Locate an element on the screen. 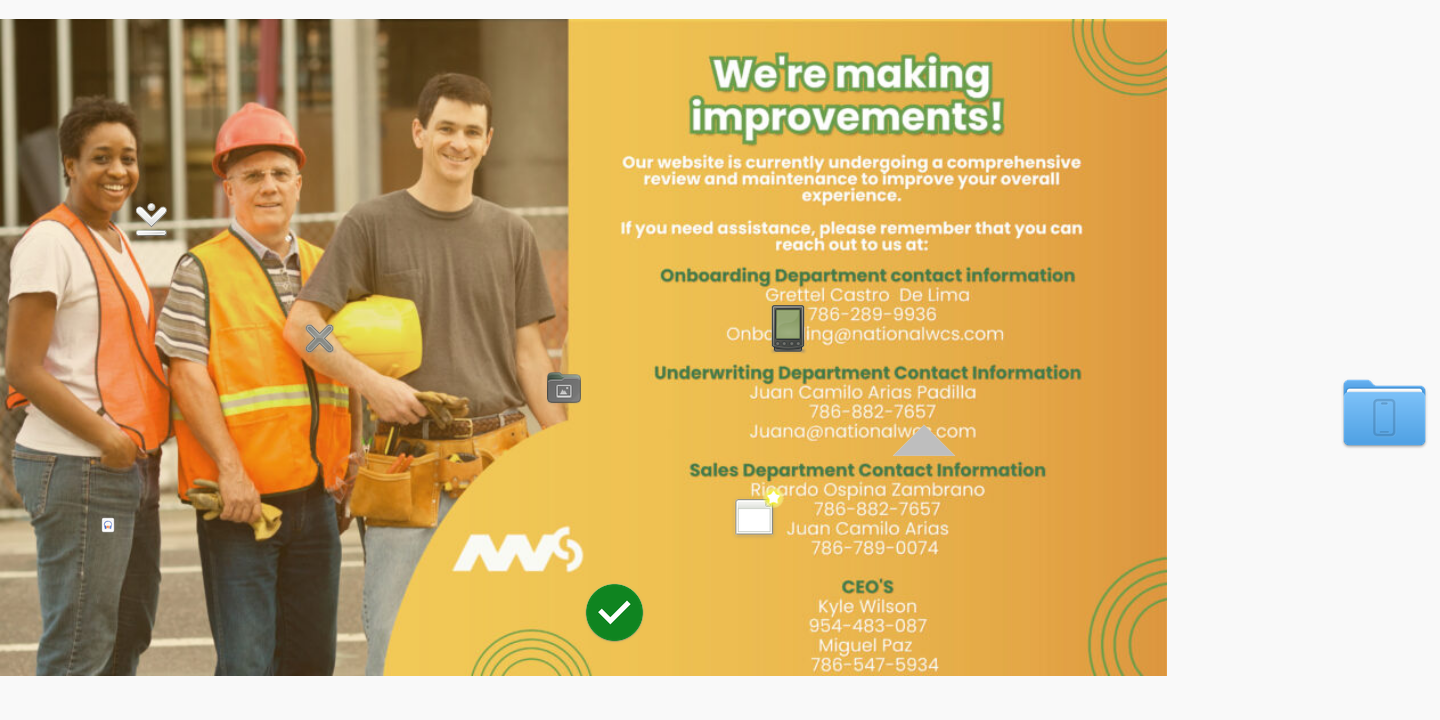  open a new window is located at coordinates (757, 513).